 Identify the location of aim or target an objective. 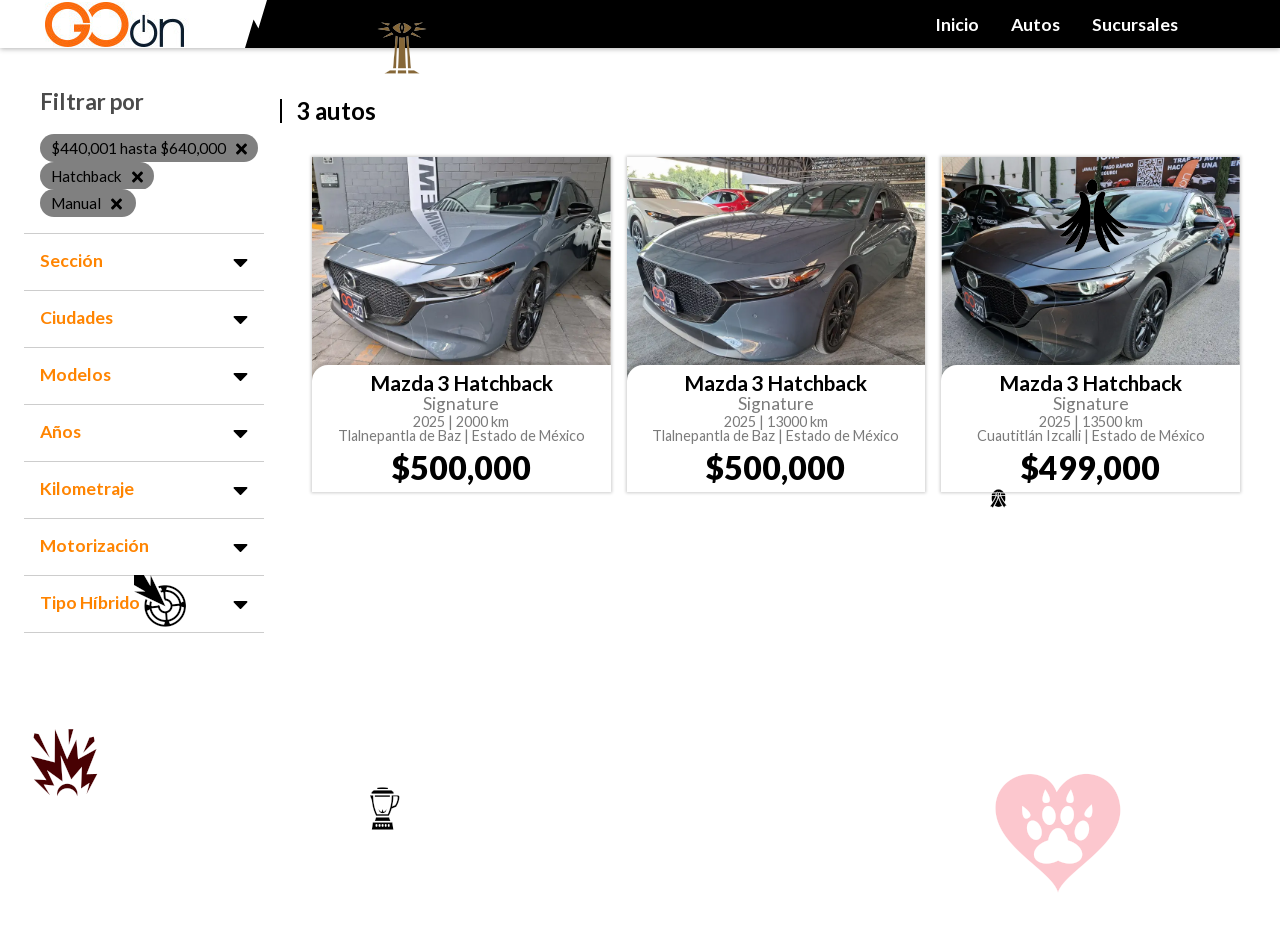
(160, 601).